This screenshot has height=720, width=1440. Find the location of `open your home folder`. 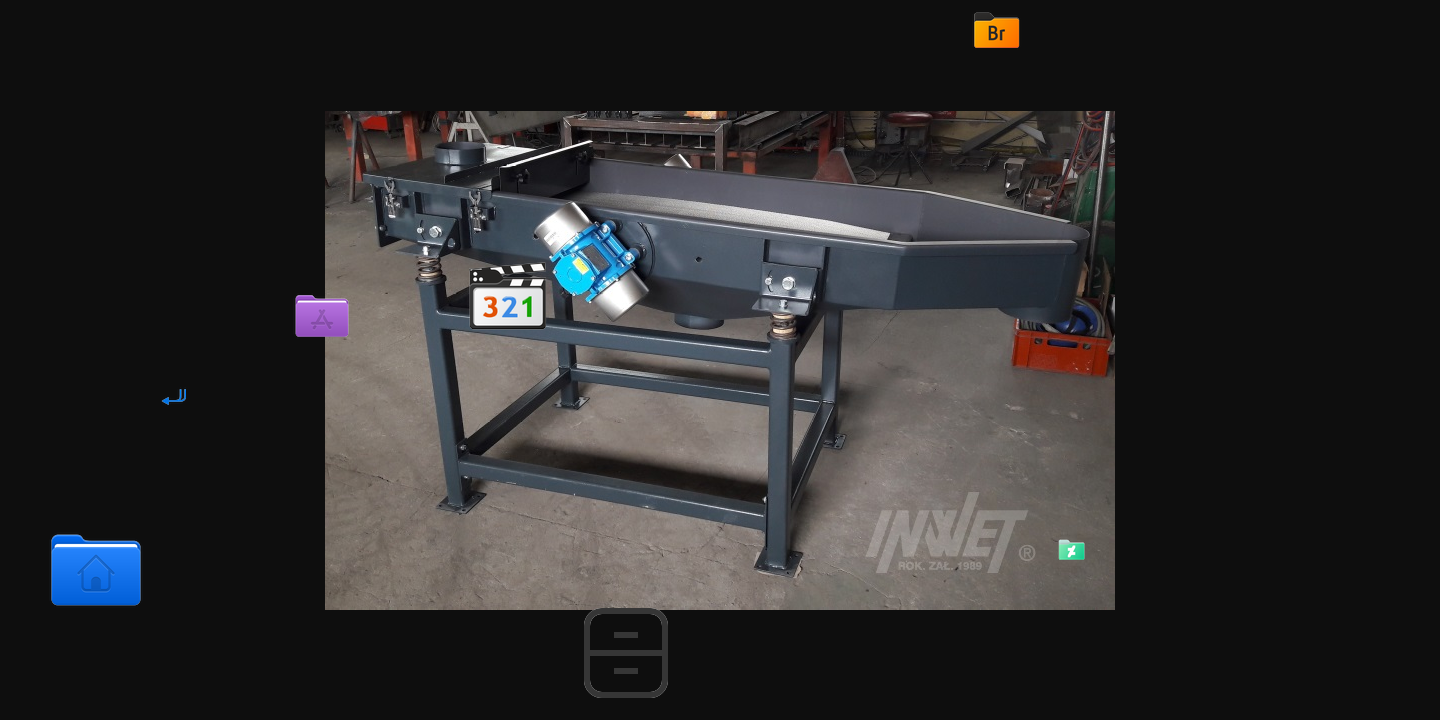

open your home folder is located at coordinates (96, 570).